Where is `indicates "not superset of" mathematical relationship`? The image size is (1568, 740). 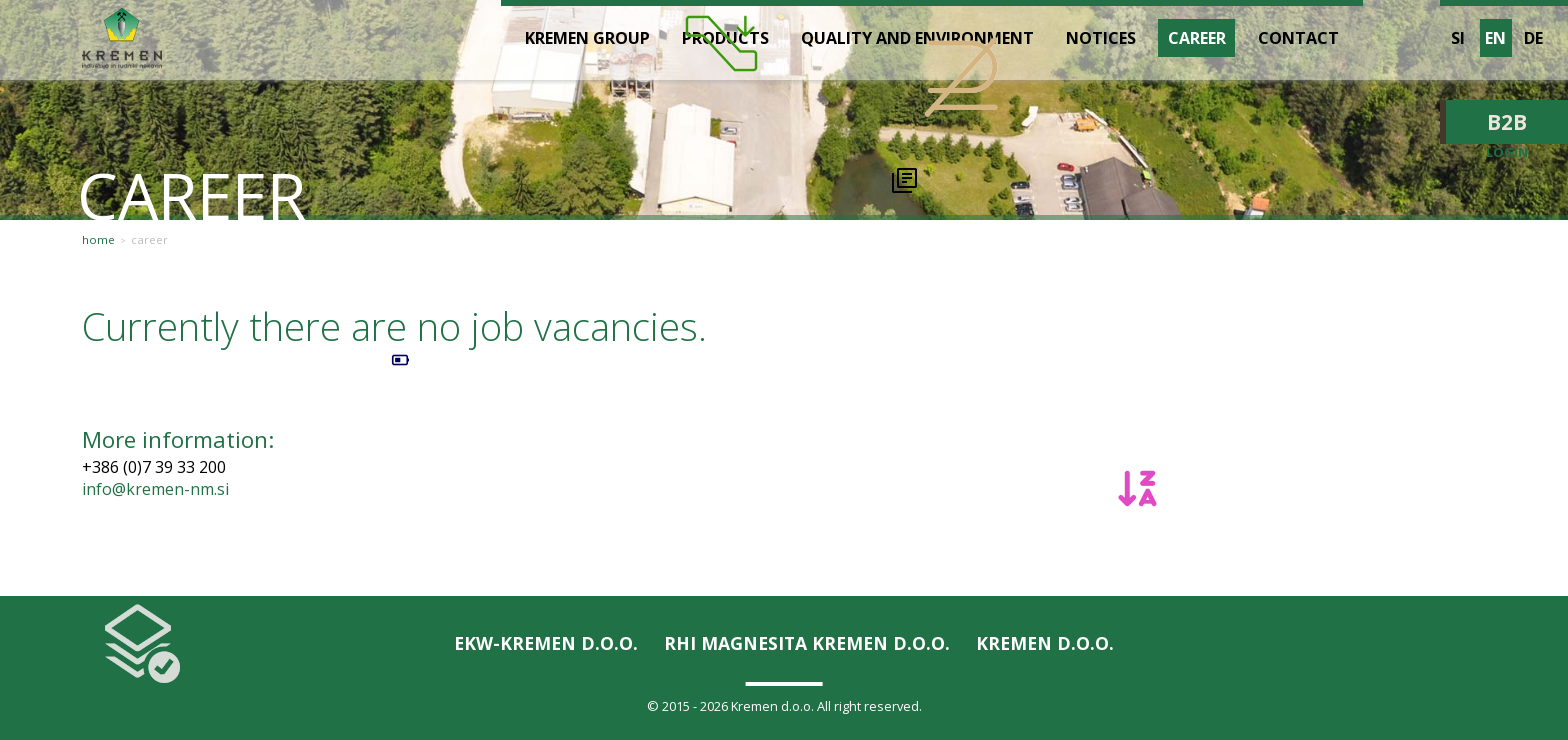 indicates "not superset of" mathematical relationship is located at coordinates (961, 77).